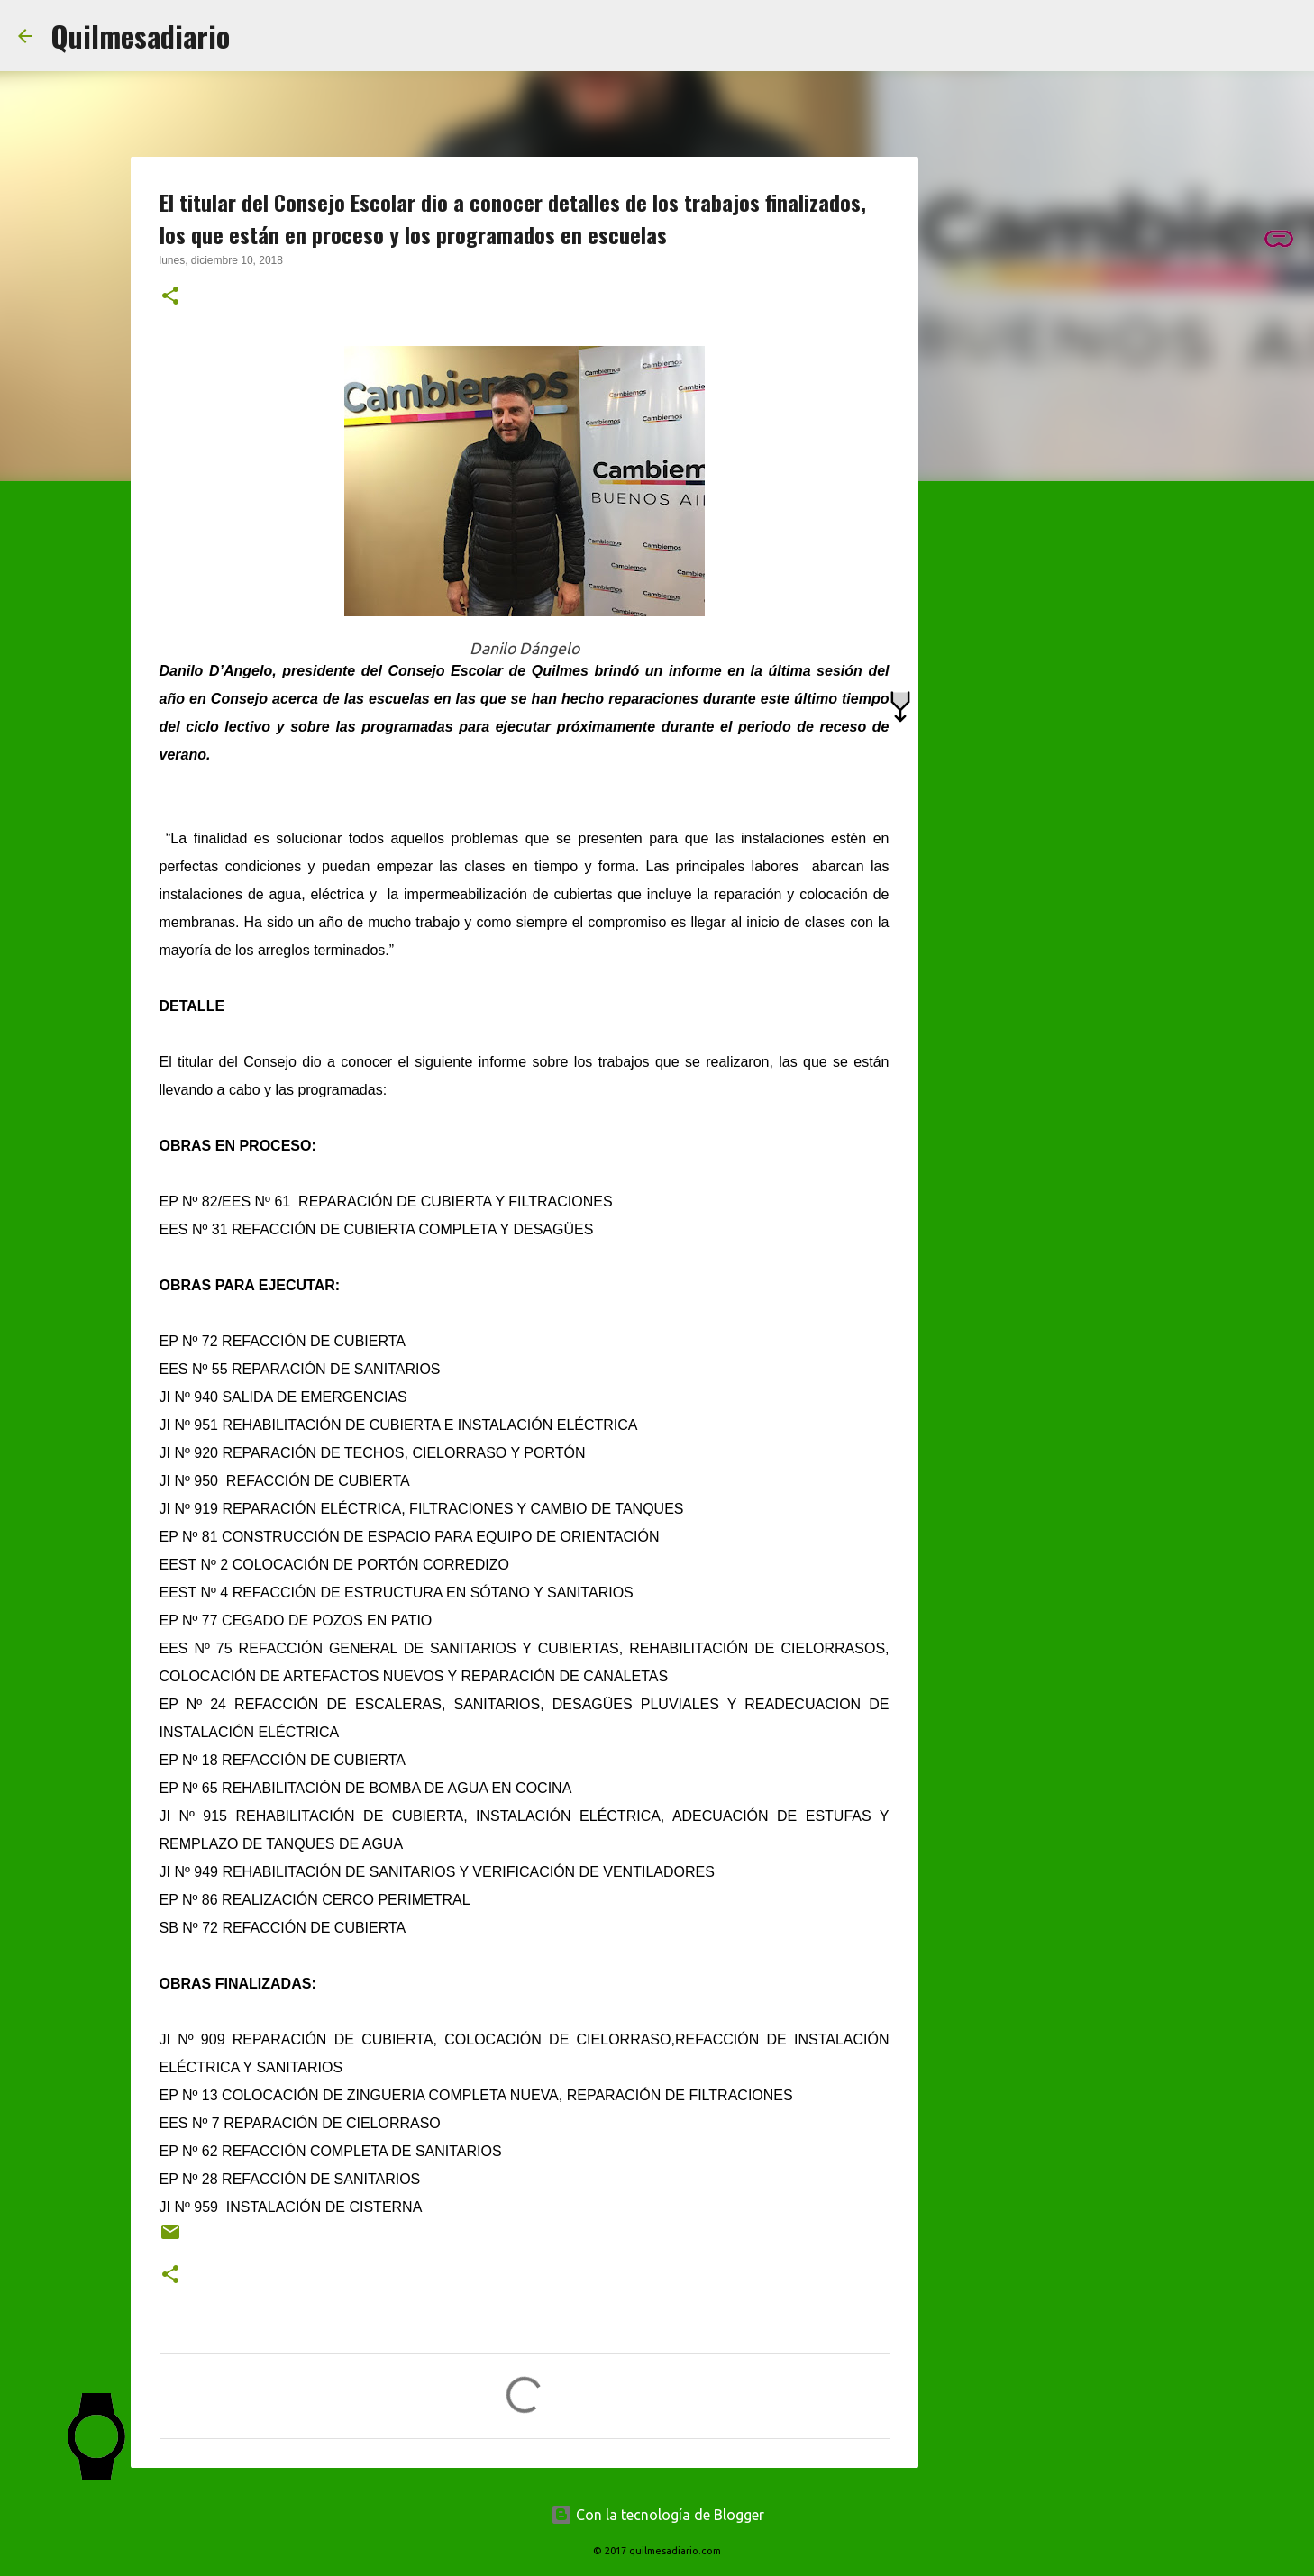  What do you see at coordinates (900, 705) in the screenshot?
I see `merge branches or items together` at bounding box center [900, 705].